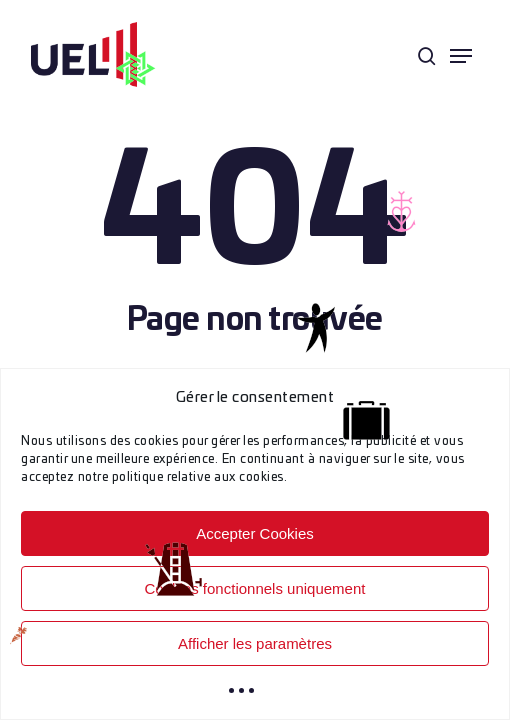 The image size is (510, 720). I want to click on camargue cross symbol representing faith, hope, and love, so click(401, 211).